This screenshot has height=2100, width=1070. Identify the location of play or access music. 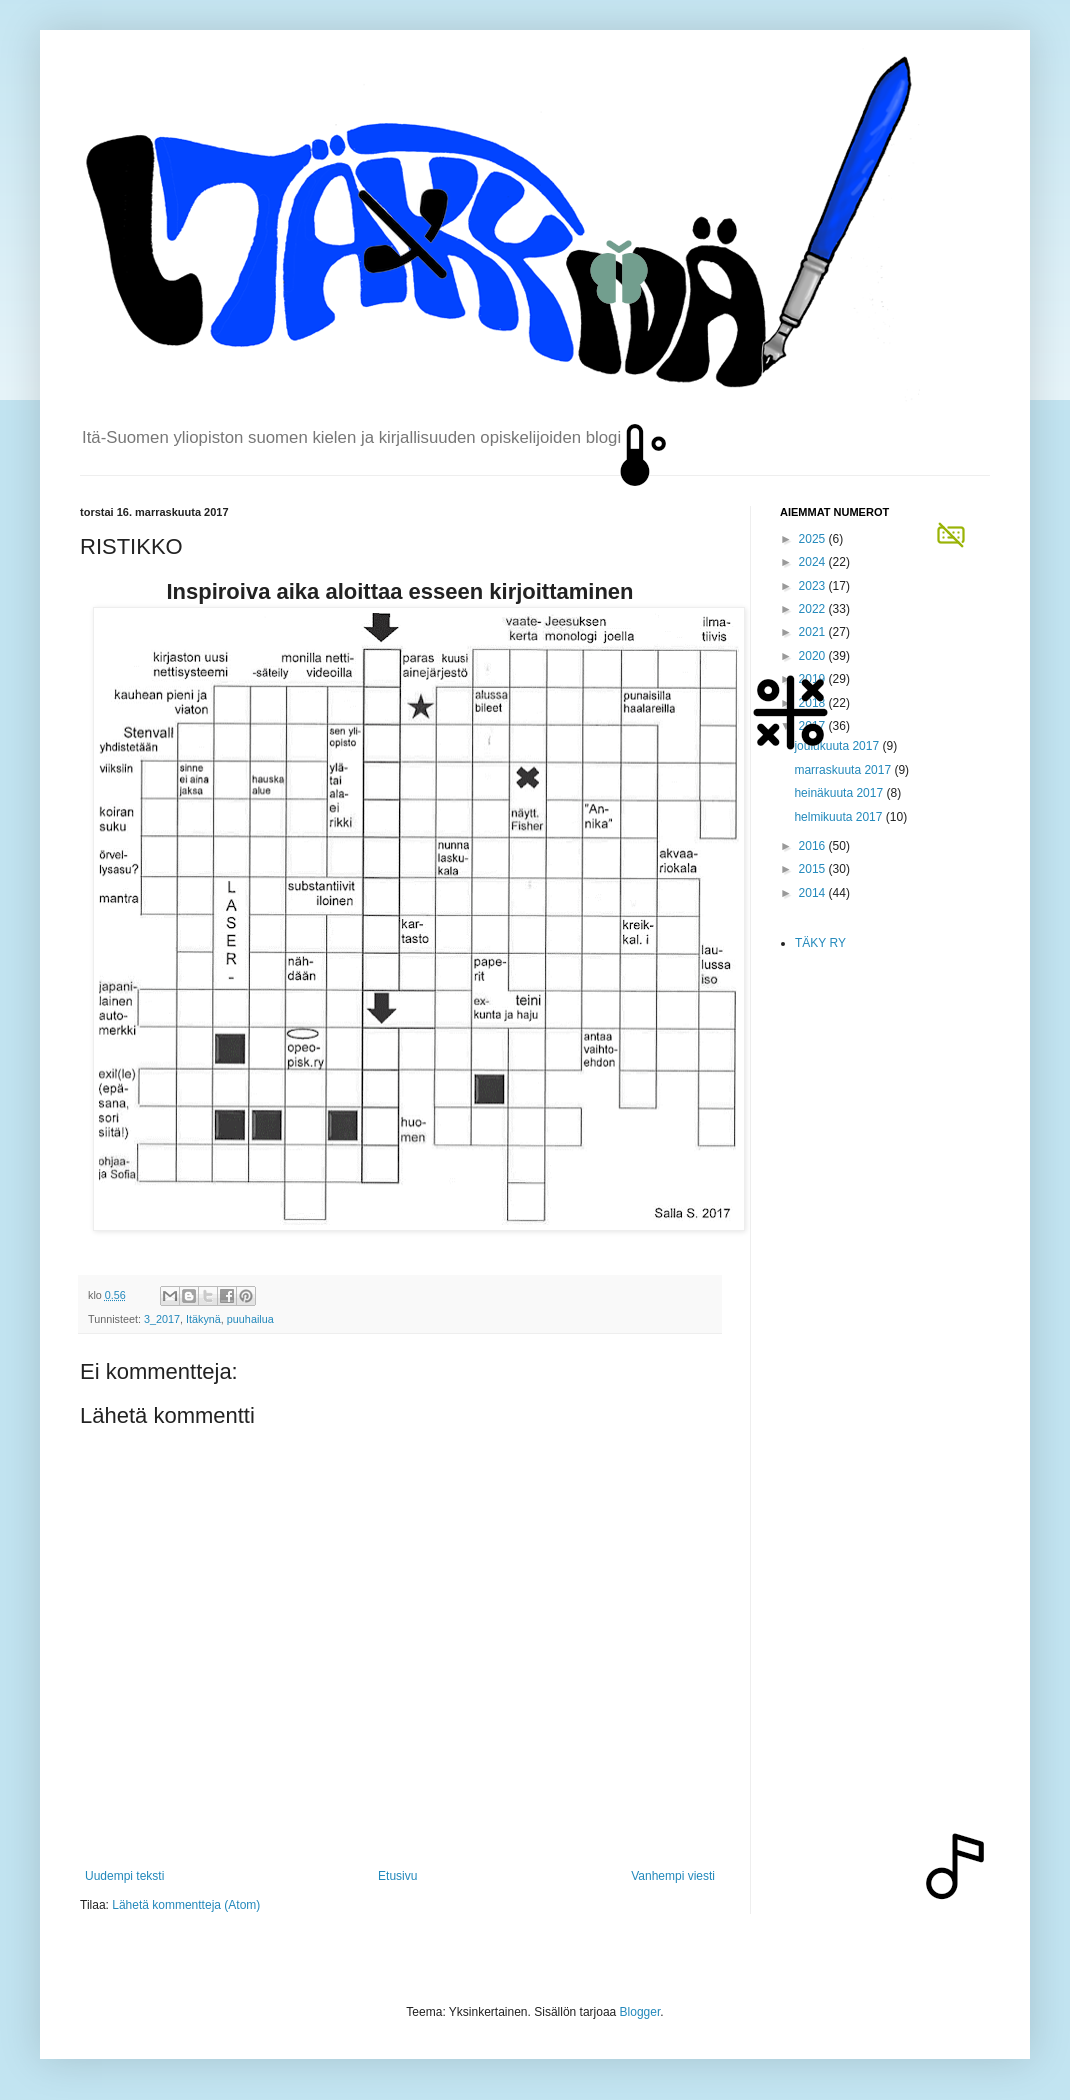
(955, 1865).